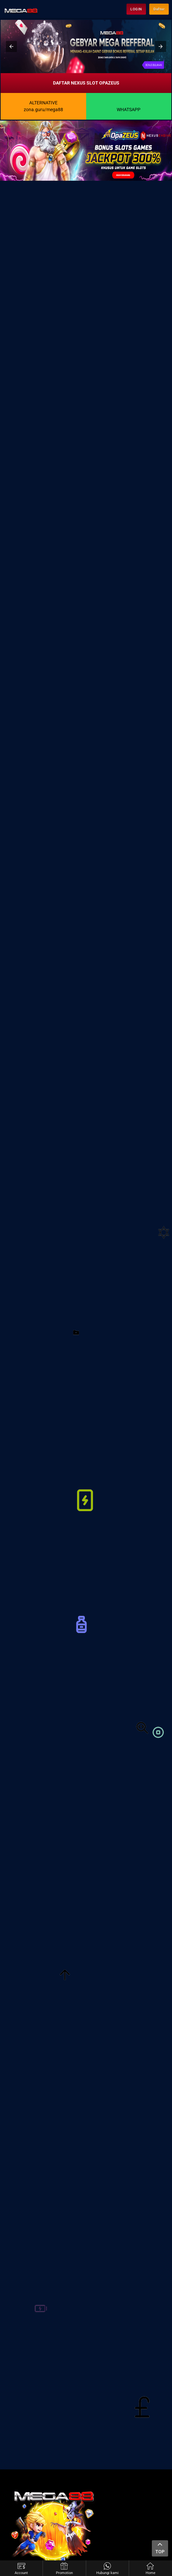  I want to click on inspect or zoom into code, so click(142, 1728).